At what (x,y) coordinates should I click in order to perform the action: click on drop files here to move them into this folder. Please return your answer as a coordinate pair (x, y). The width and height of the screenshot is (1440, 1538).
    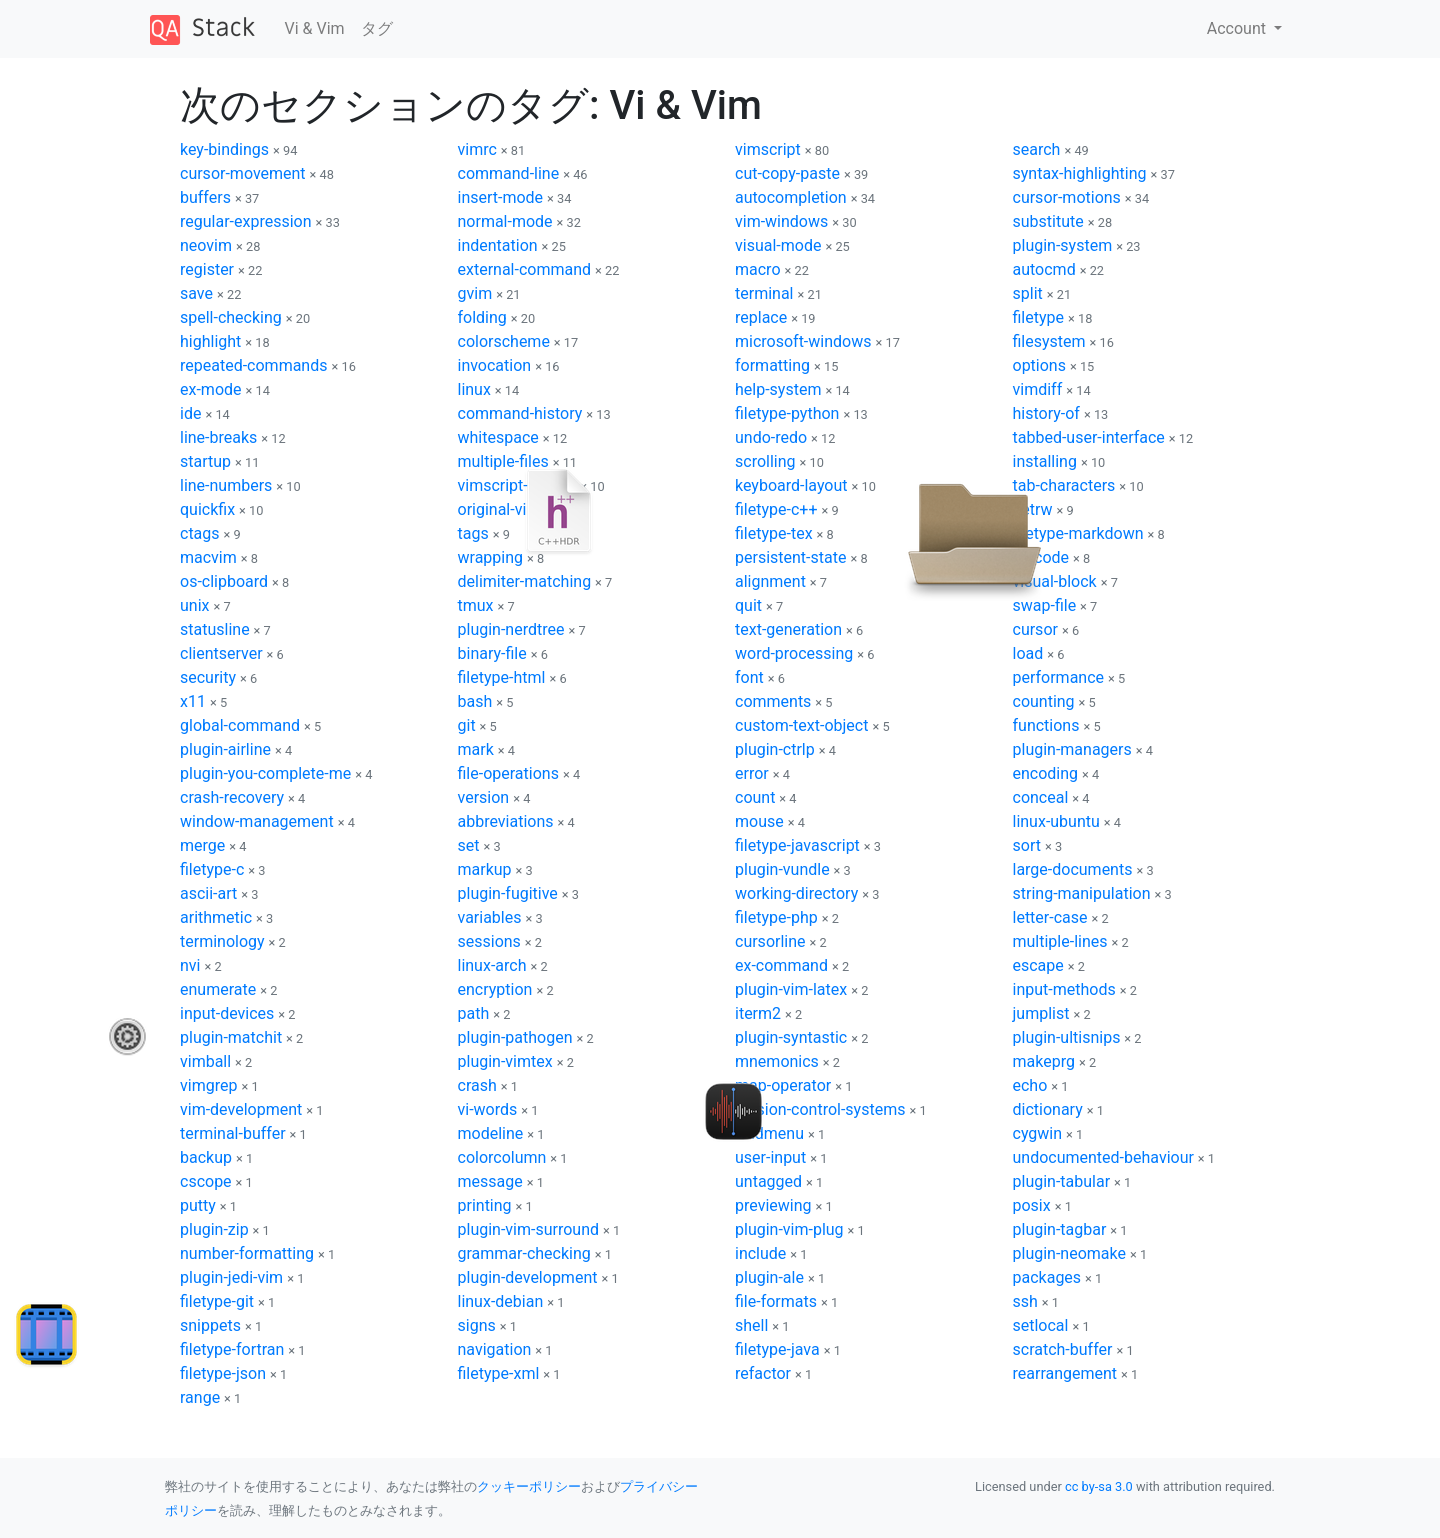
    Looking at the image, I should click on (973, 540).